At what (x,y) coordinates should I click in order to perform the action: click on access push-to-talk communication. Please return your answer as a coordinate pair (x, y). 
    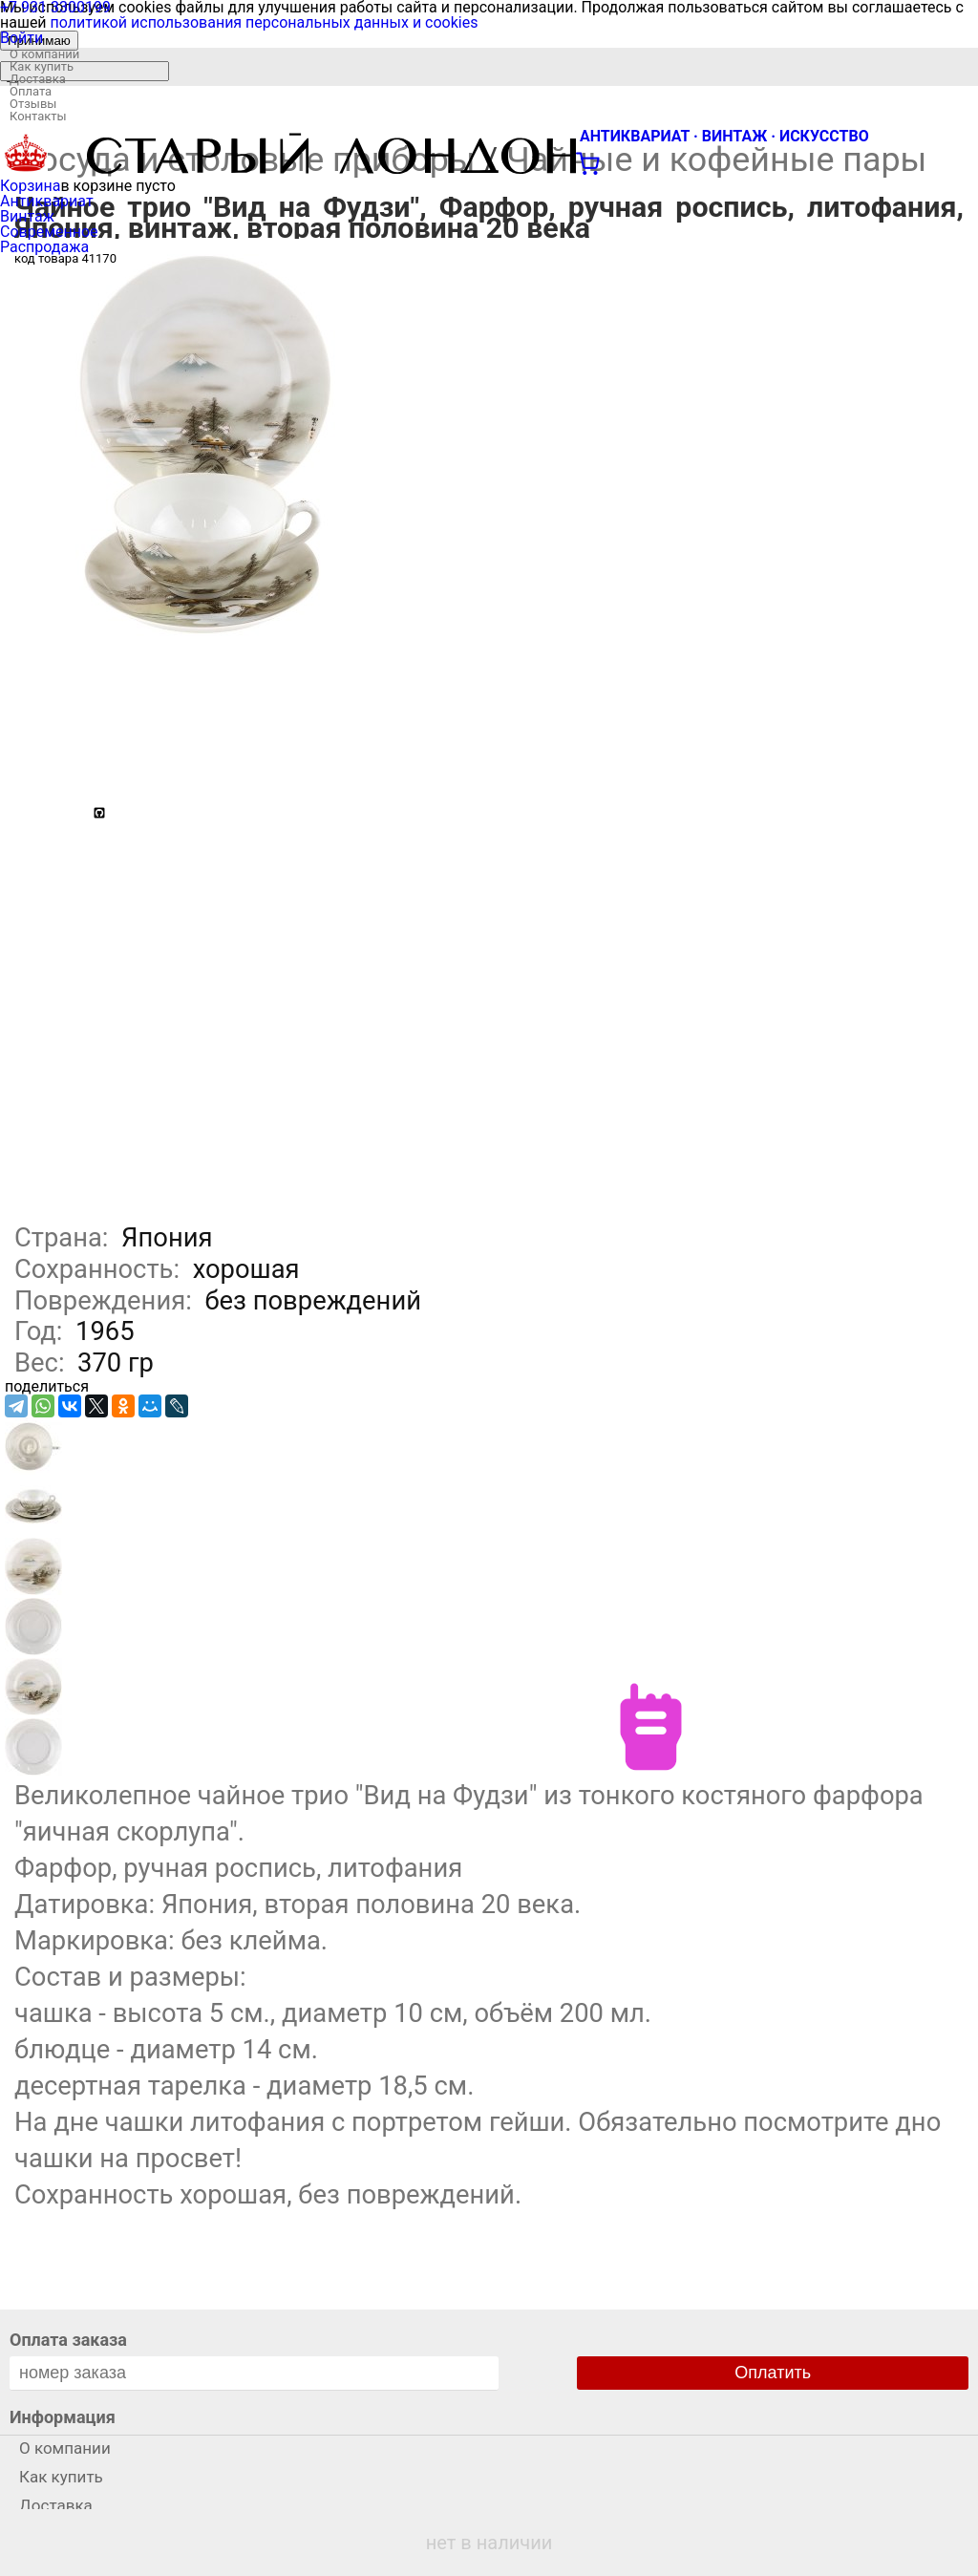
    Looking at the image, I should click on (650, 1729).